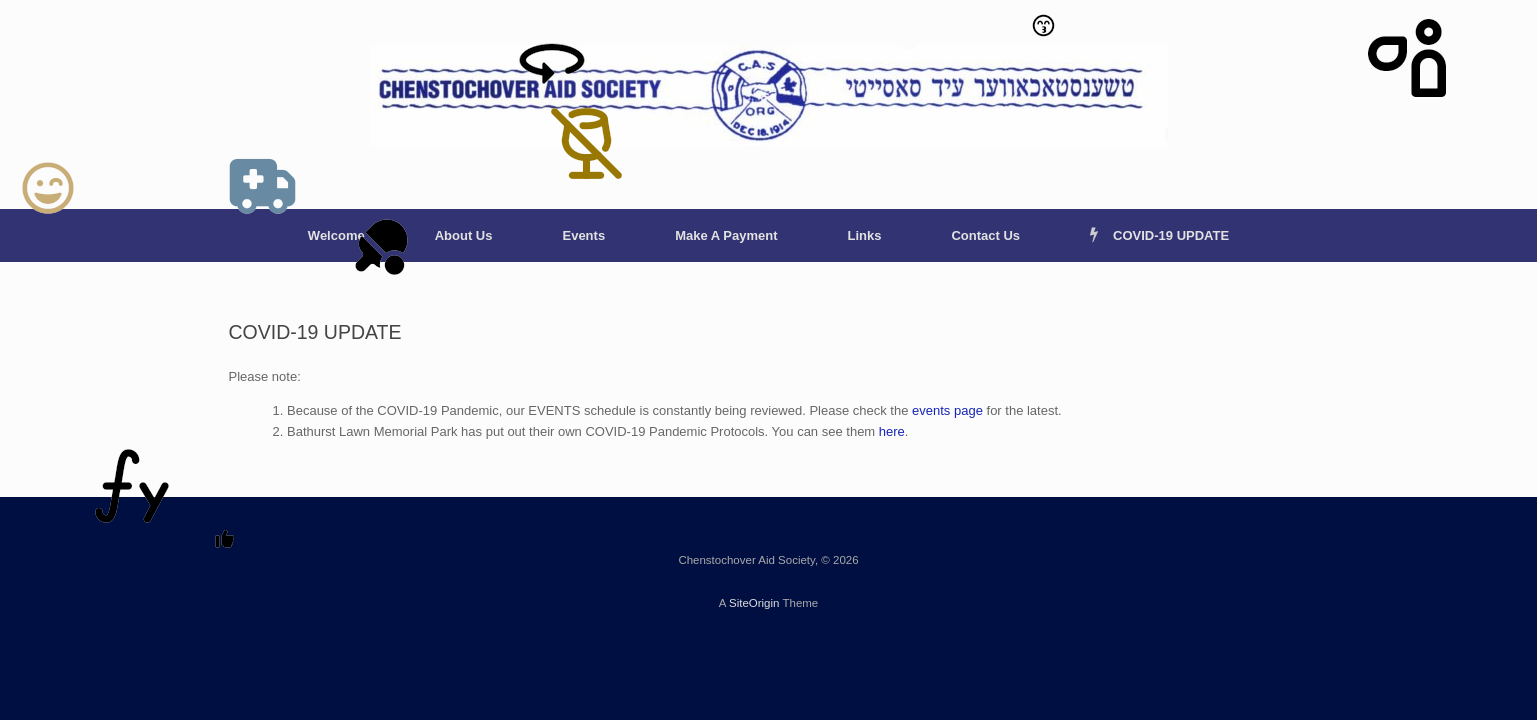  Describe the element at coordinates (132, 486) in the screenshot. I see `insert mathematical function notation` at that location.